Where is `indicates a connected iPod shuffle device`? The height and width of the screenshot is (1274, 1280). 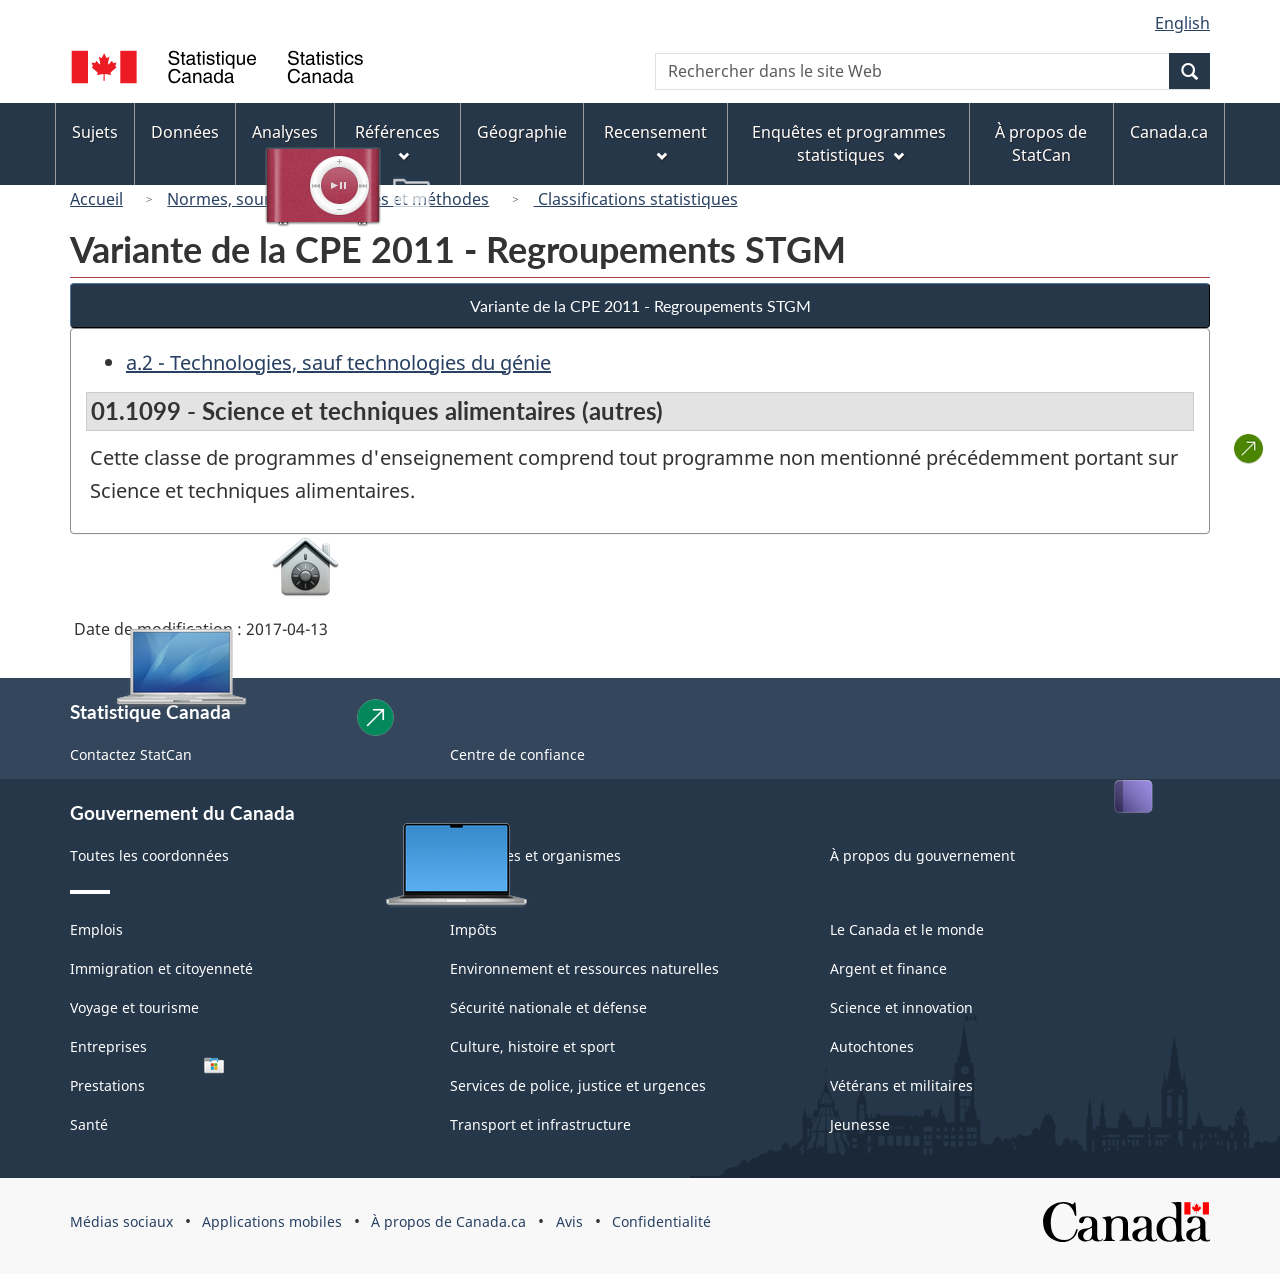 indicates a connected iPod shuffle device is located at coordinates (323, 165).